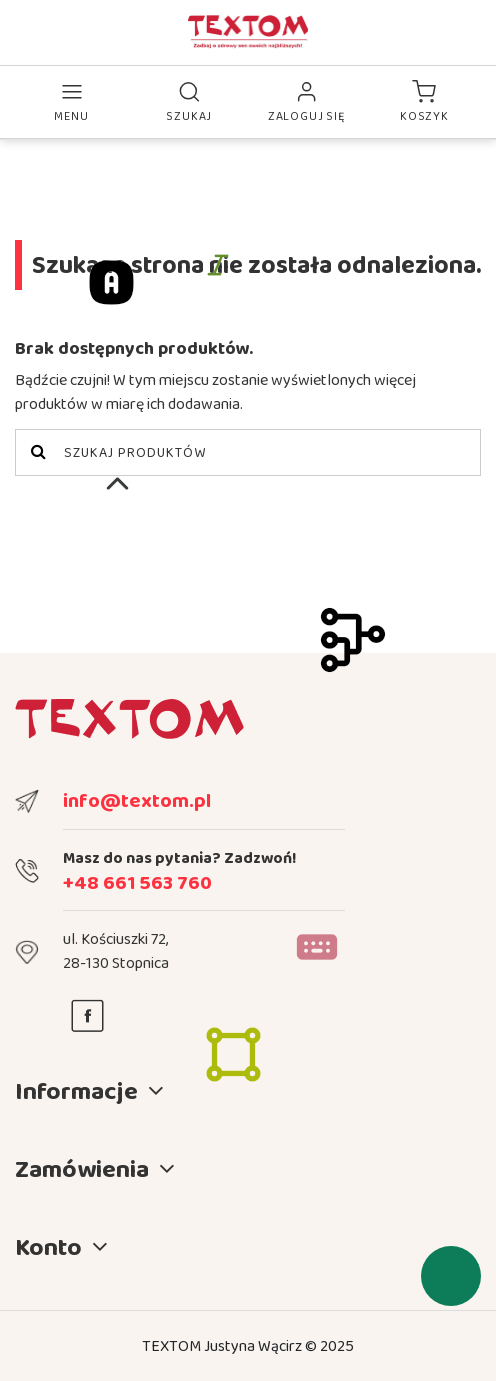  I want to click on select font style or text formatting option, so click(111, 282).